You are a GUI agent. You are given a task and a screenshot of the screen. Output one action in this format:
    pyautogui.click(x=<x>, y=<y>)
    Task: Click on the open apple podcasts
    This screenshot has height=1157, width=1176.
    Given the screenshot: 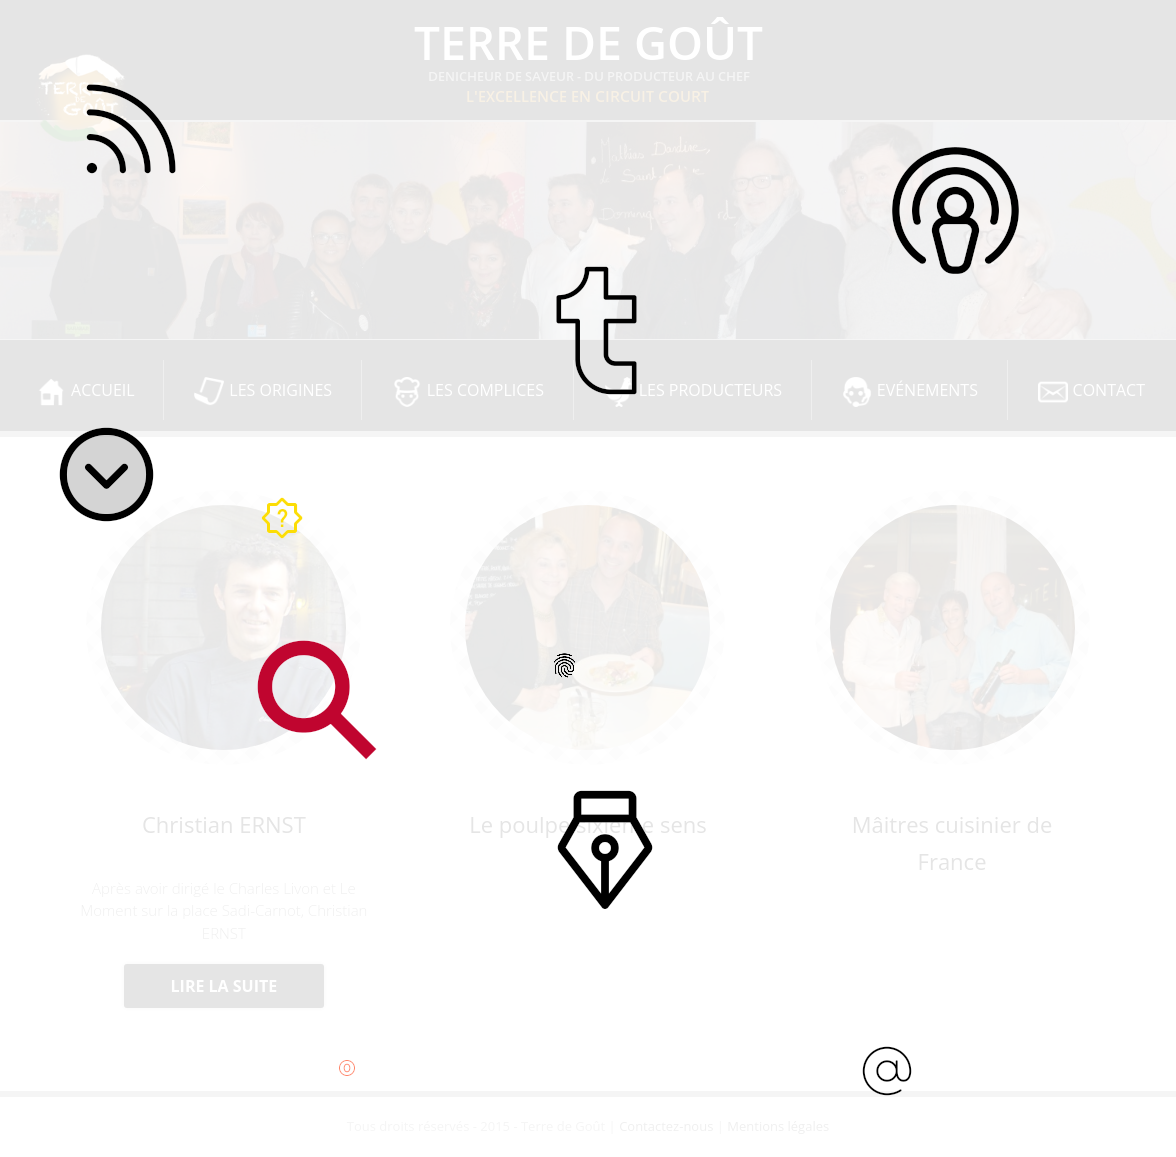 What is the action you would take?
    pyautogui.click(x=955, y=210)
    